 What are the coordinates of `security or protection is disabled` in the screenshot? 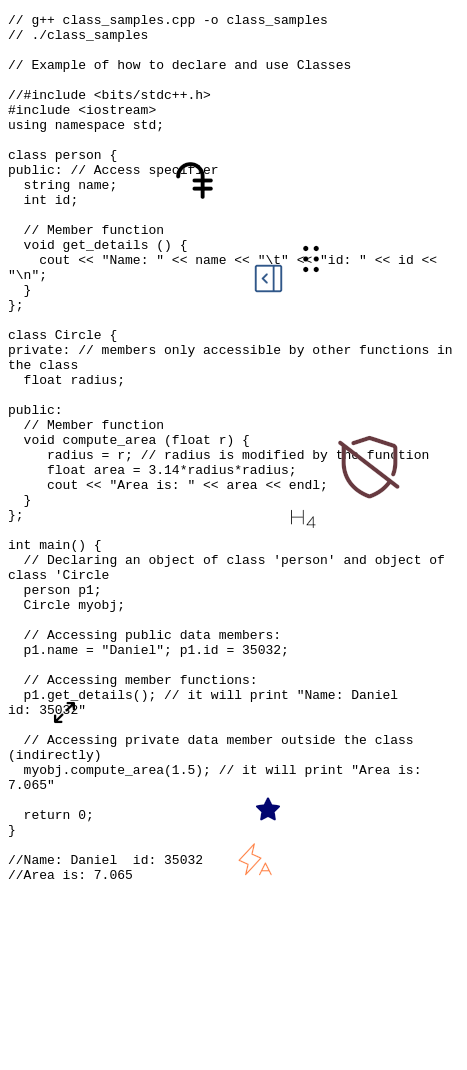 It's located at (369, 466).